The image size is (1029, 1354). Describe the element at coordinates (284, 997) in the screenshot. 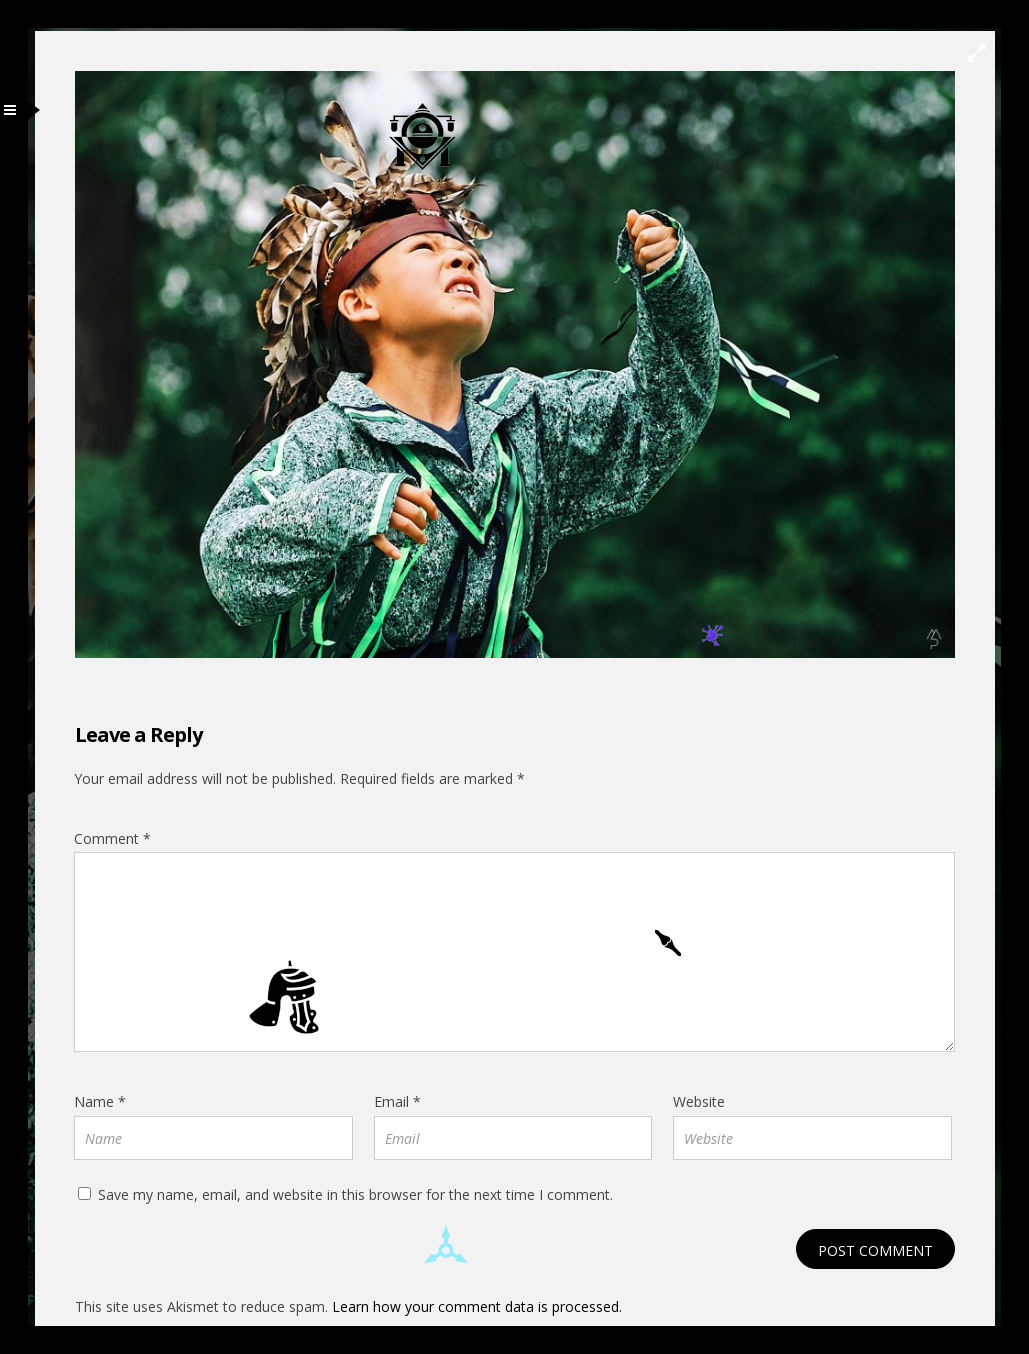

I see `select roman soldier or centurion character class` at that location.